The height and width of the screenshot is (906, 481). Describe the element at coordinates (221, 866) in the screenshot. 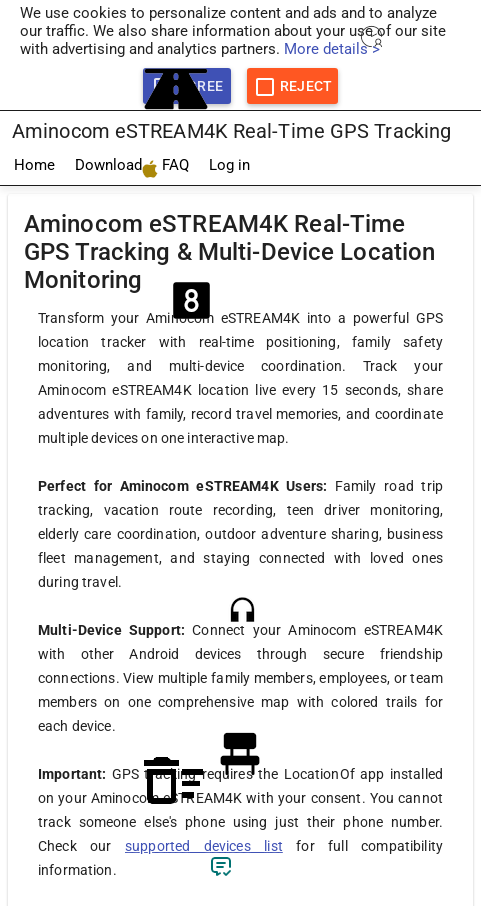

I see `message sent successfully` at that location.